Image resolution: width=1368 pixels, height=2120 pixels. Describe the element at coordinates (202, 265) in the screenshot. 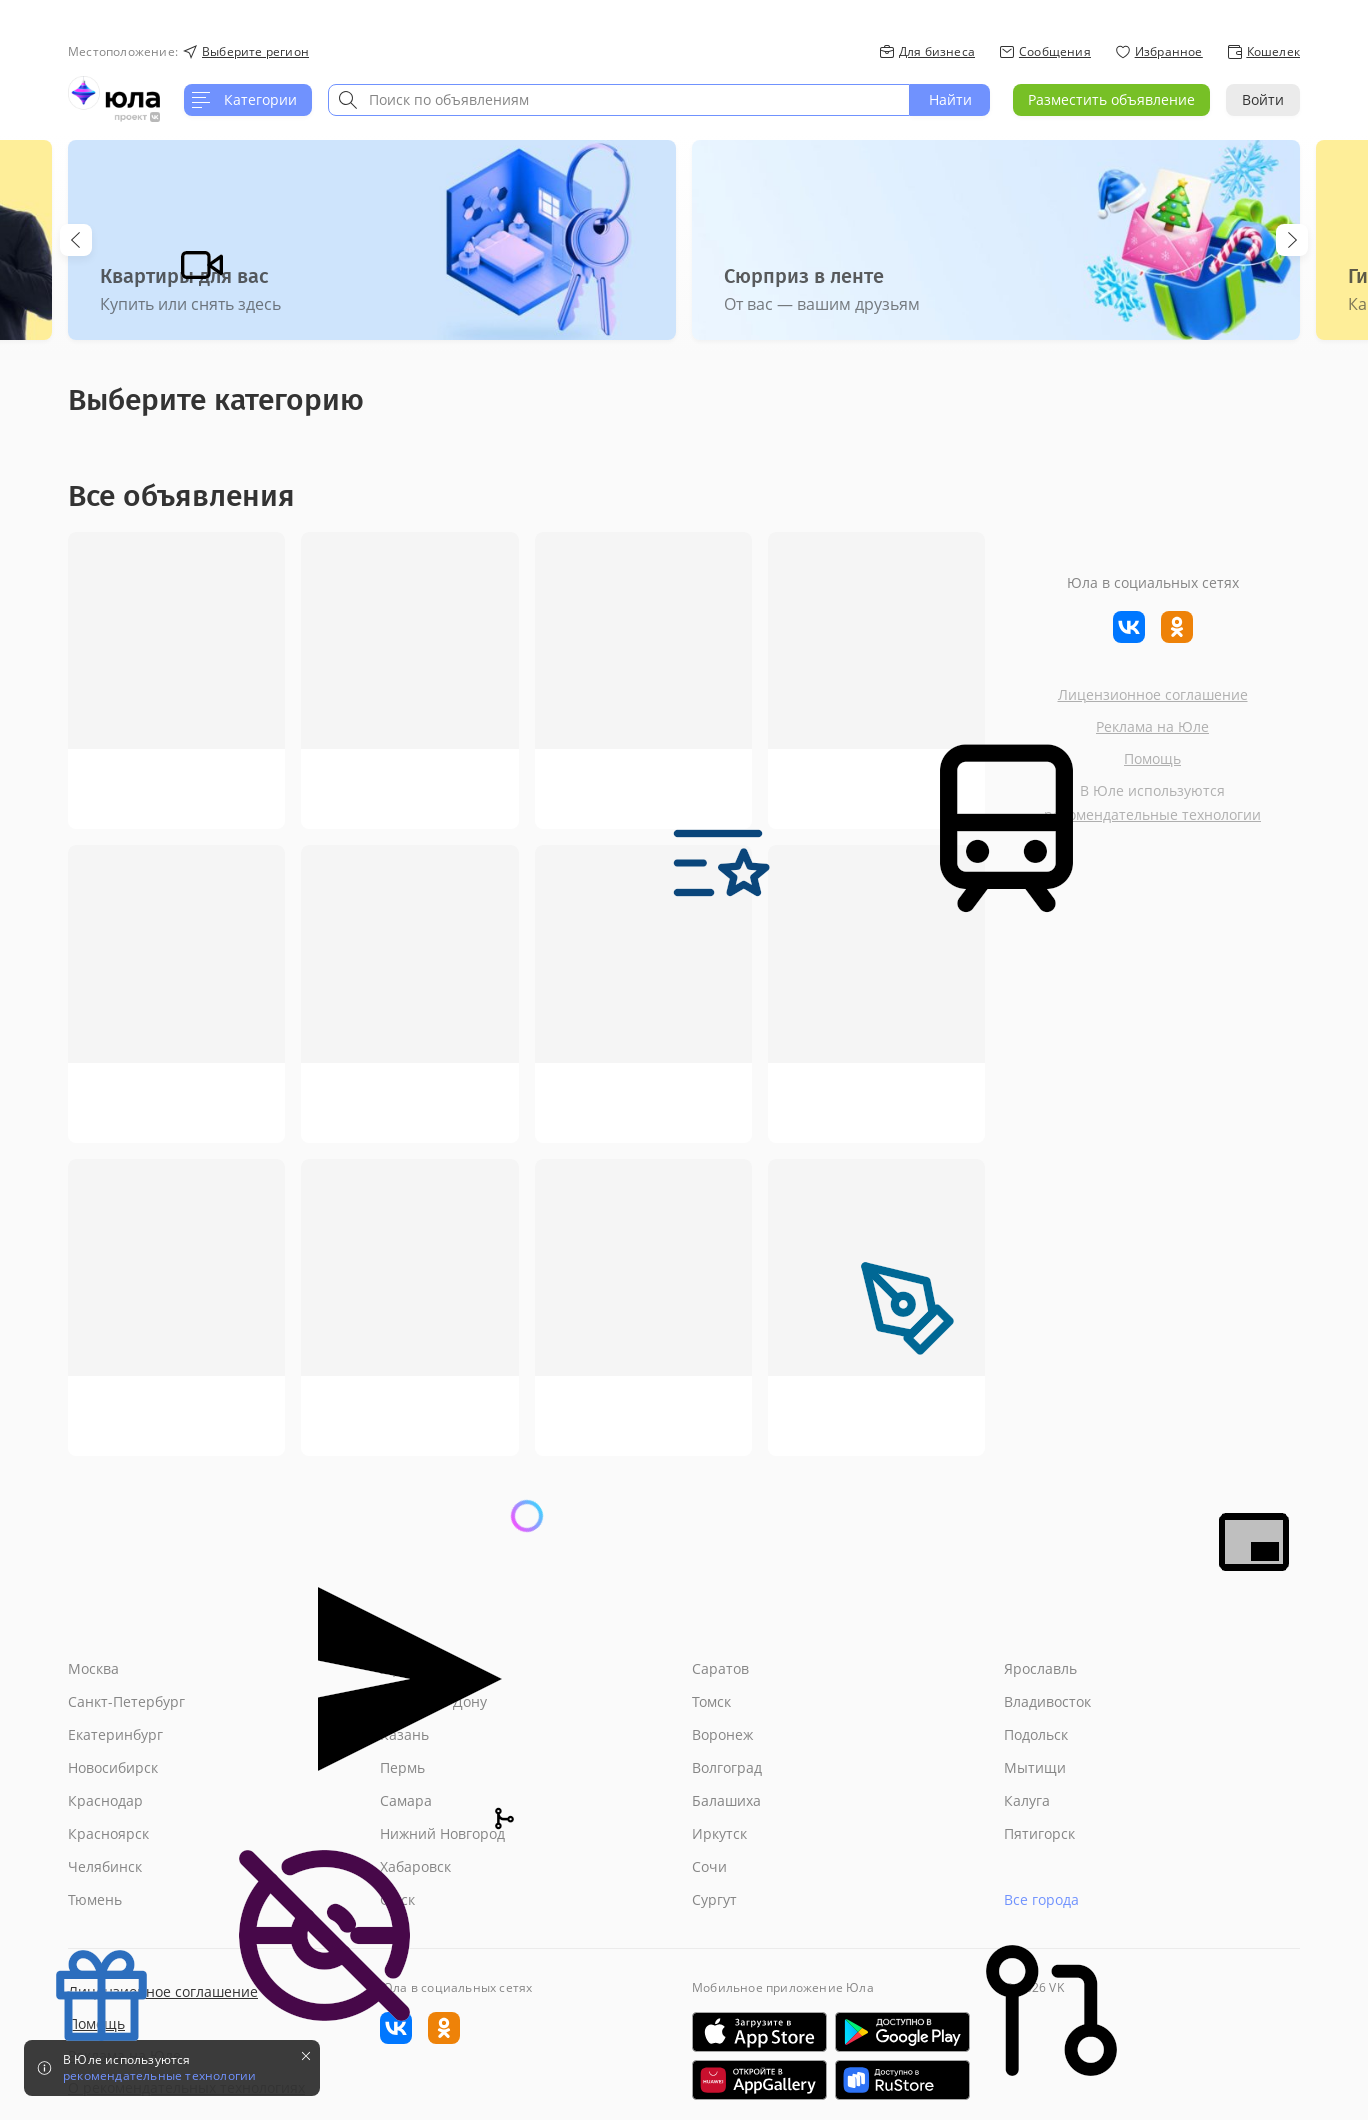

I see `start recording a video` at that location.